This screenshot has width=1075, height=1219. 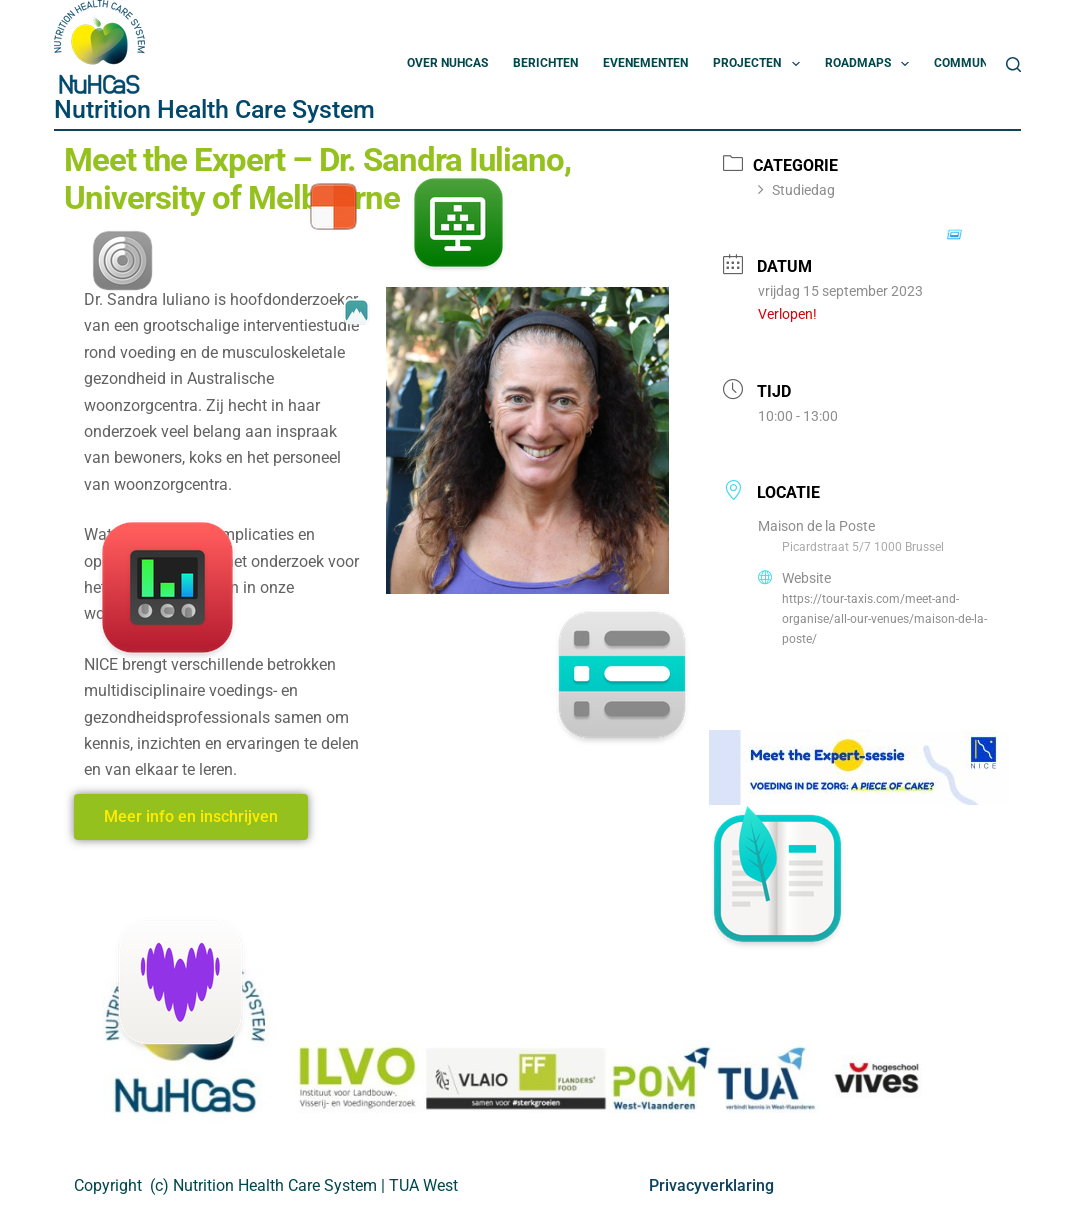 I want to click on launch VMware Horizon client for virtual desktop access, so click(x=458, y=222).